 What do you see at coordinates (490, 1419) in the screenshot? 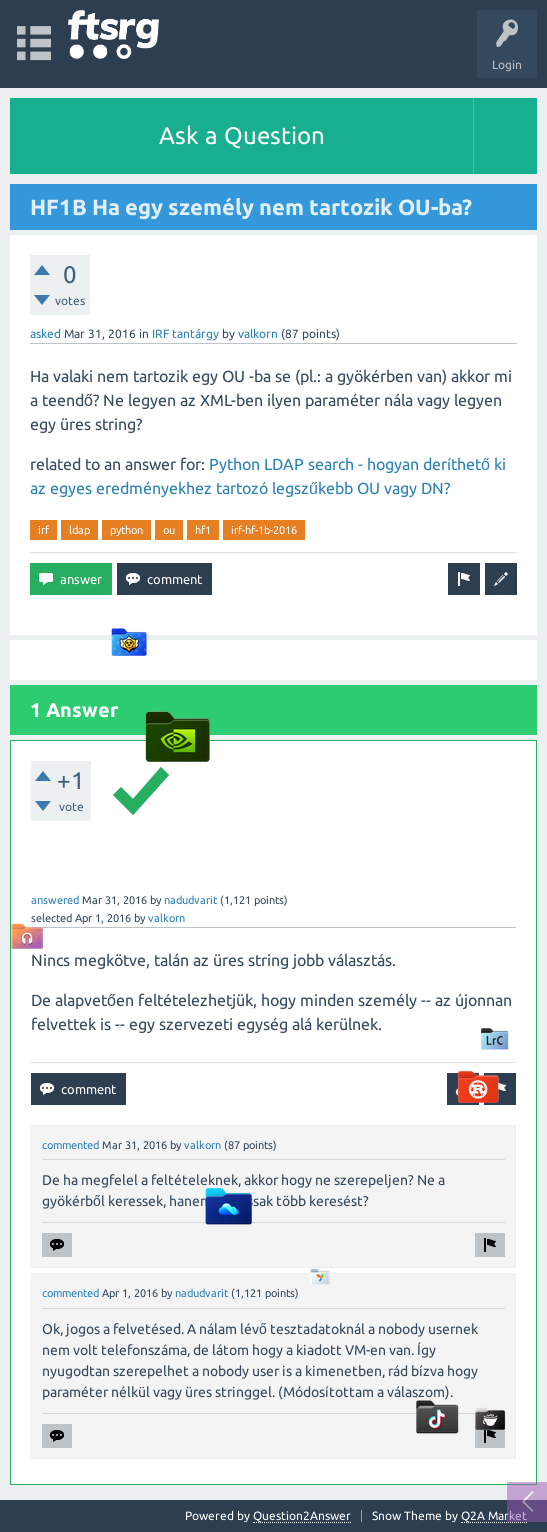
I see `folder containing coffeescript project files` at bounding box center [490, 1419].